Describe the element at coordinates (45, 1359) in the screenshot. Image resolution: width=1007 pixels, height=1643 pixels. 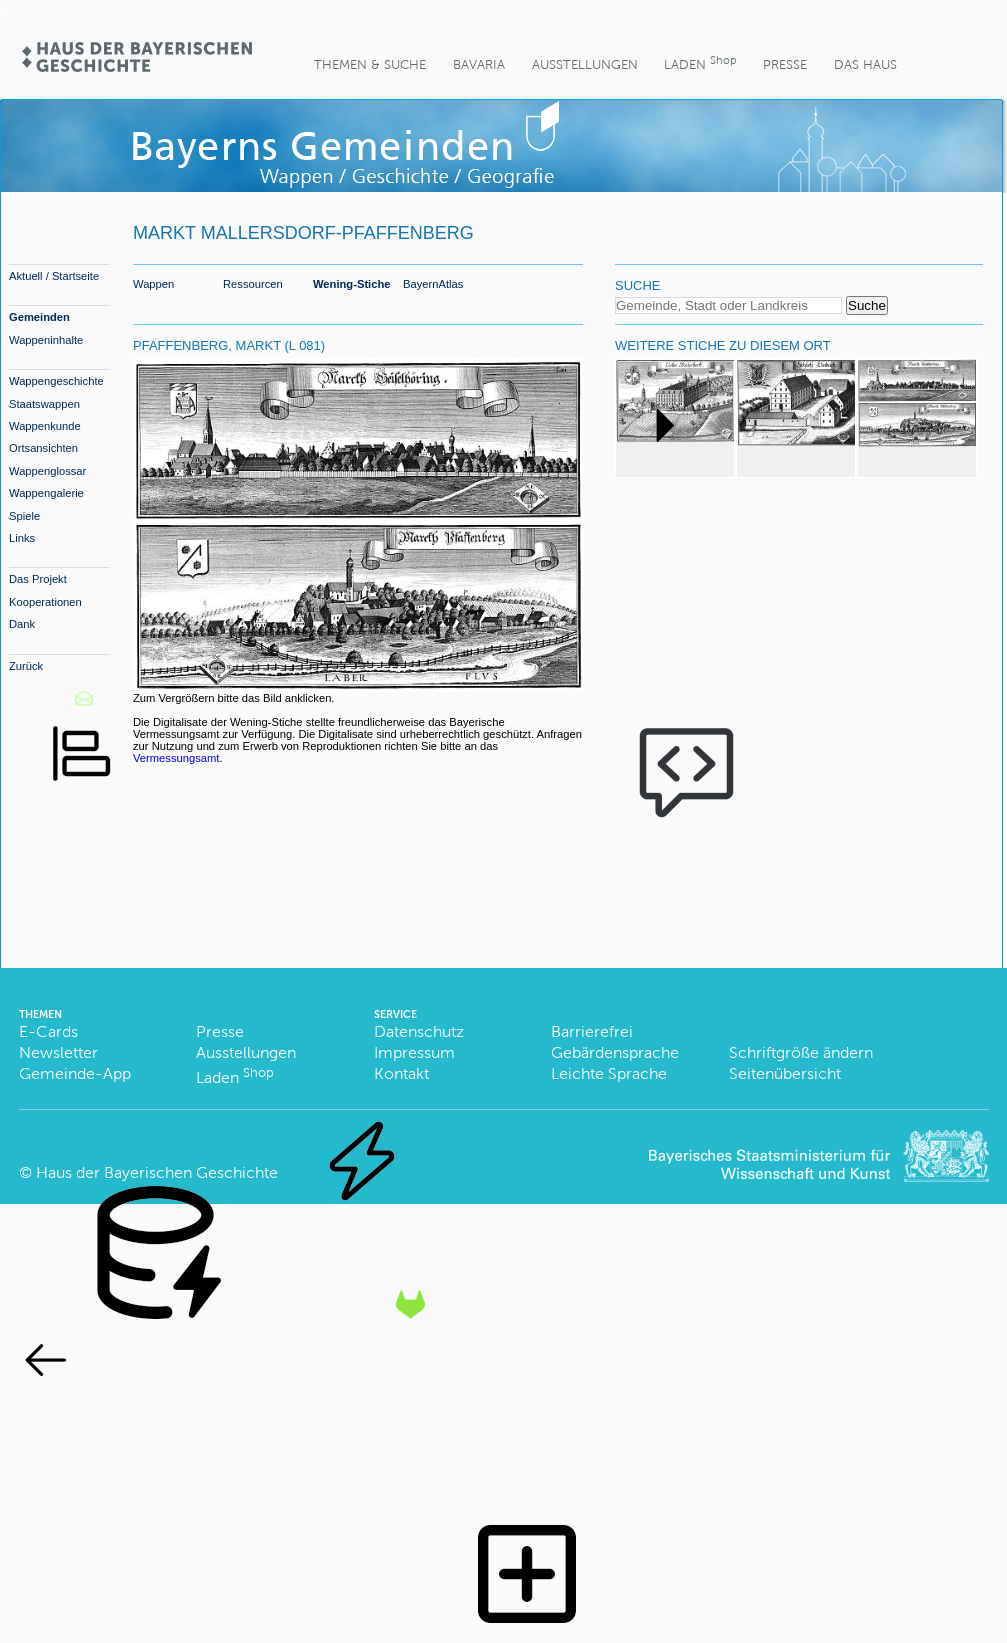
I see `go back to the previous page` at that location.